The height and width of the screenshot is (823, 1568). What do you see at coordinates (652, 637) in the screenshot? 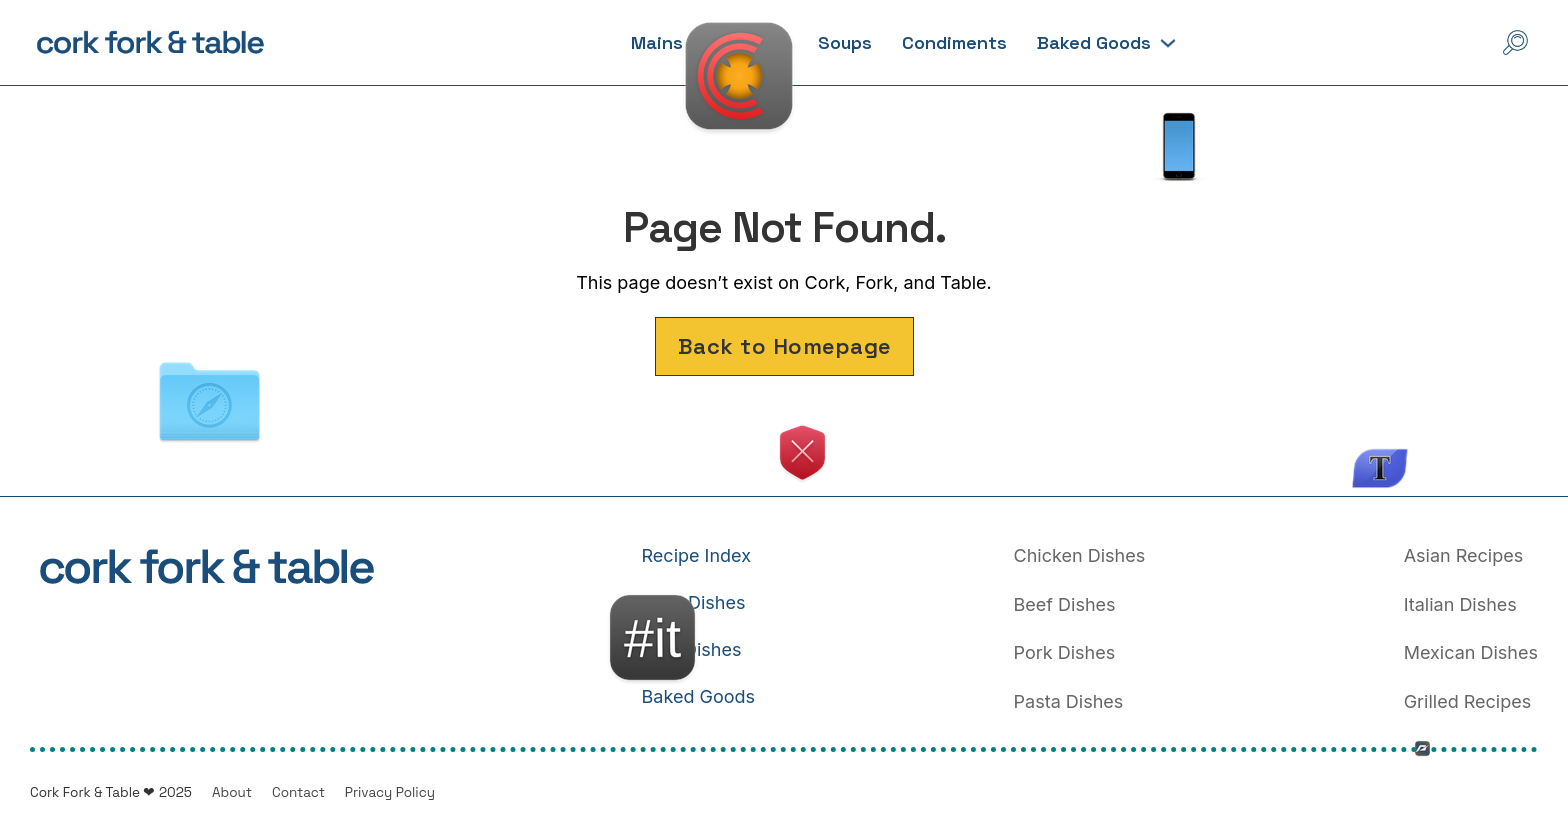
I see `open hashit, a file hashing utility app` at bounding box center [652, 637].